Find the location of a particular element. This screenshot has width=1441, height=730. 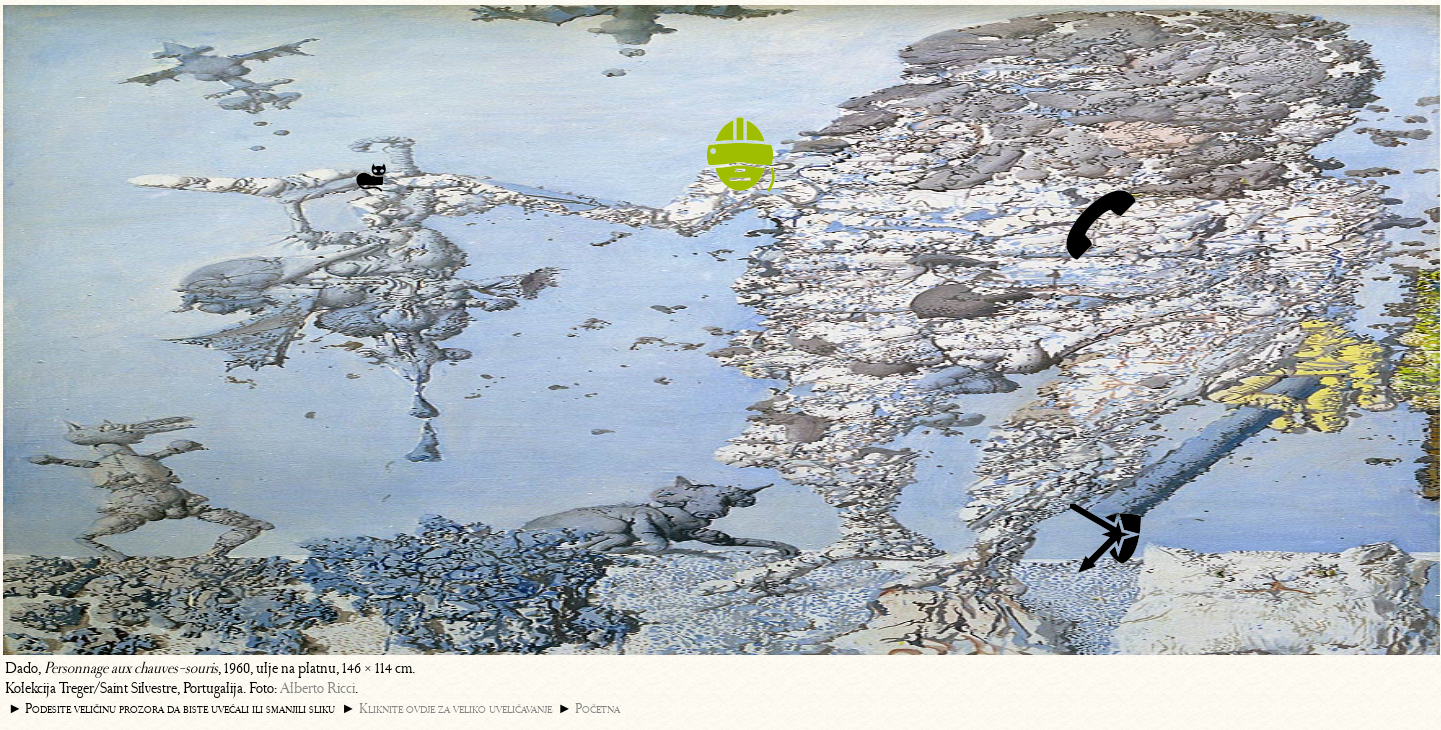

indicates damage reflection or counterattack ability is located at coordinates (1105, 539).